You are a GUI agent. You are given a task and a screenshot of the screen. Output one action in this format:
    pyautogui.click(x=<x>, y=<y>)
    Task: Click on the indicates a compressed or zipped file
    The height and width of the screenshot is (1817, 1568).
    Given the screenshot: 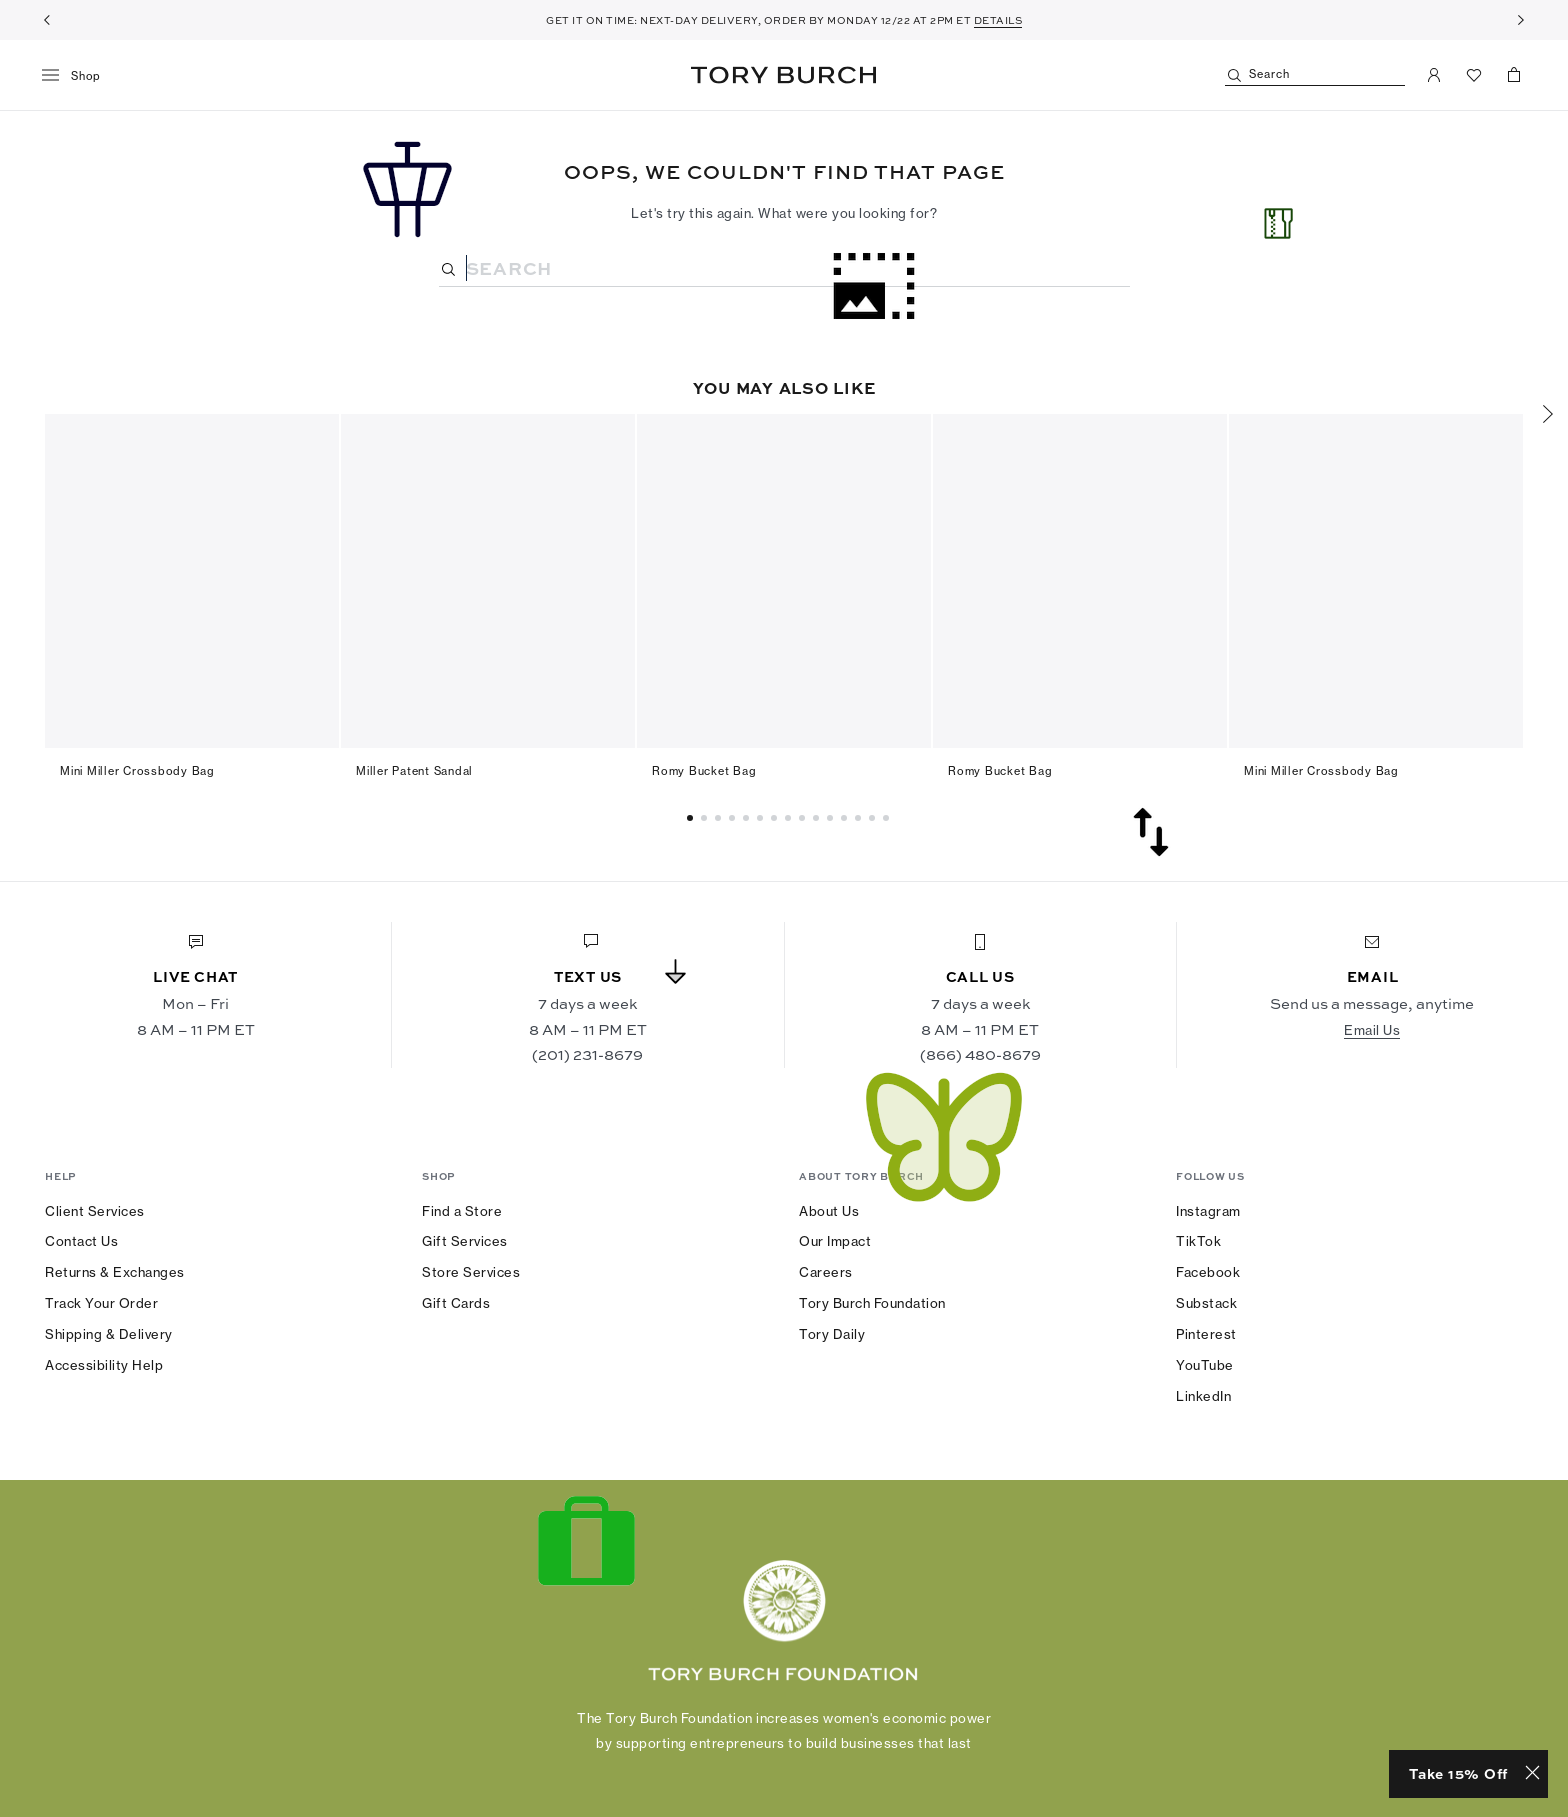 What is the action you would take?
    pyautogui.click(x=1277, y=223)
    